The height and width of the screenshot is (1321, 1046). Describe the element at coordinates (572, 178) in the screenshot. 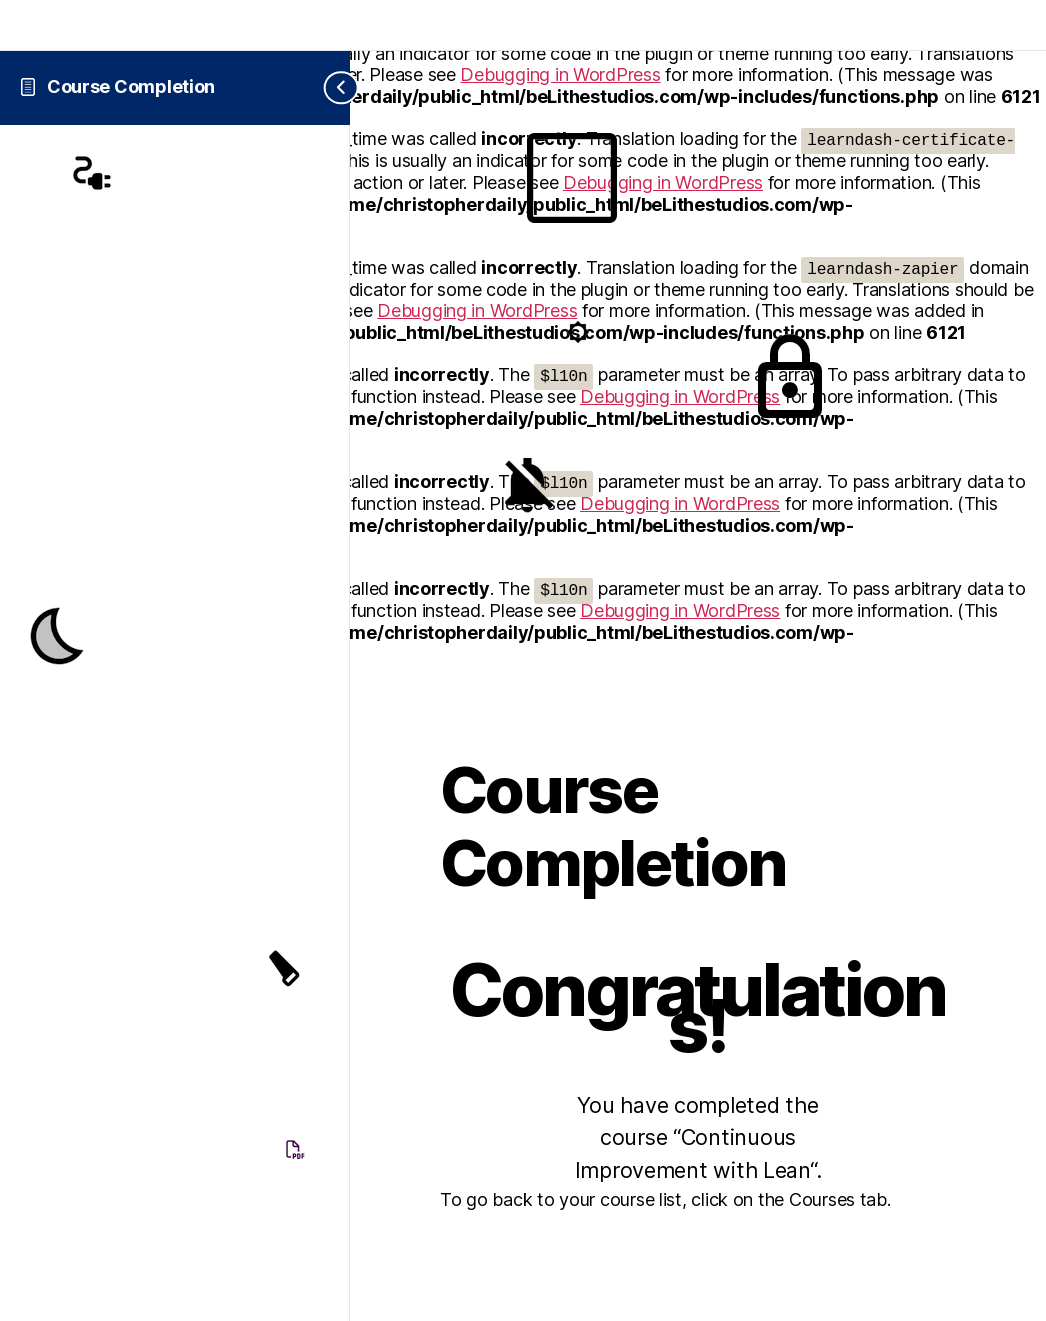

I see `stop media playback` at that location.